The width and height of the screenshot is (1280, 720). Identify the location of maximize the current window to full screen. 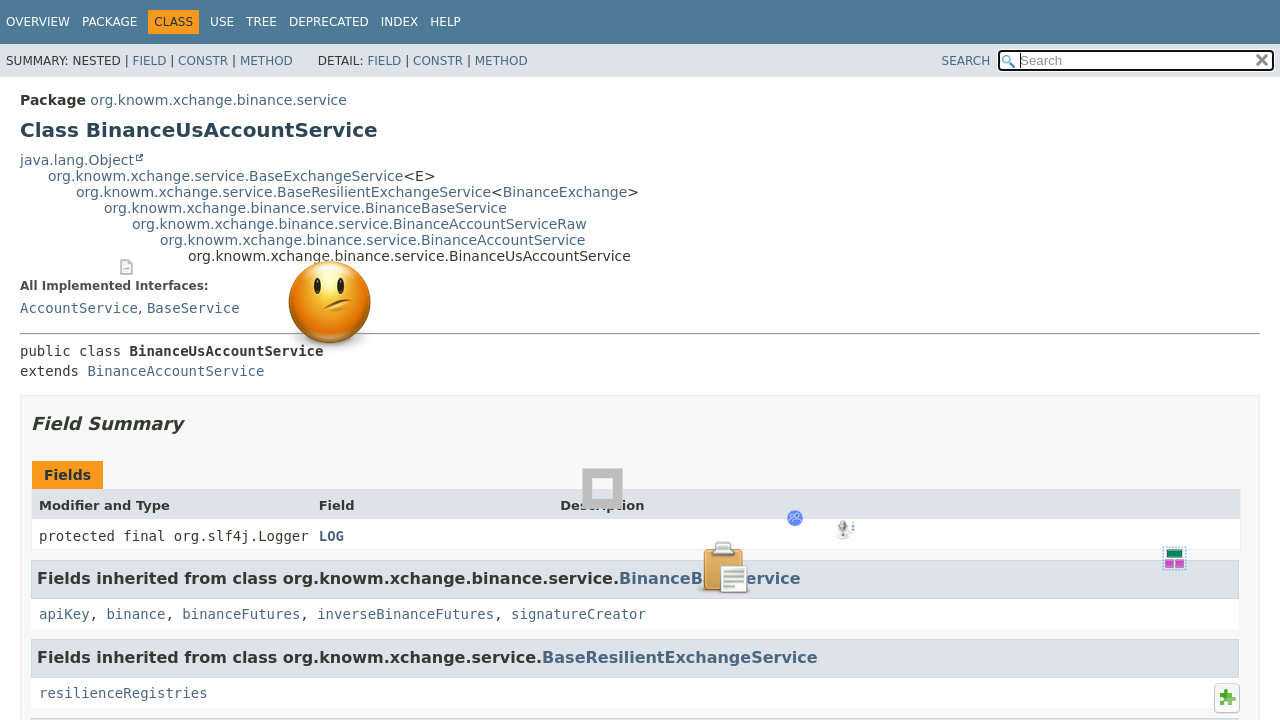
(602, 488).